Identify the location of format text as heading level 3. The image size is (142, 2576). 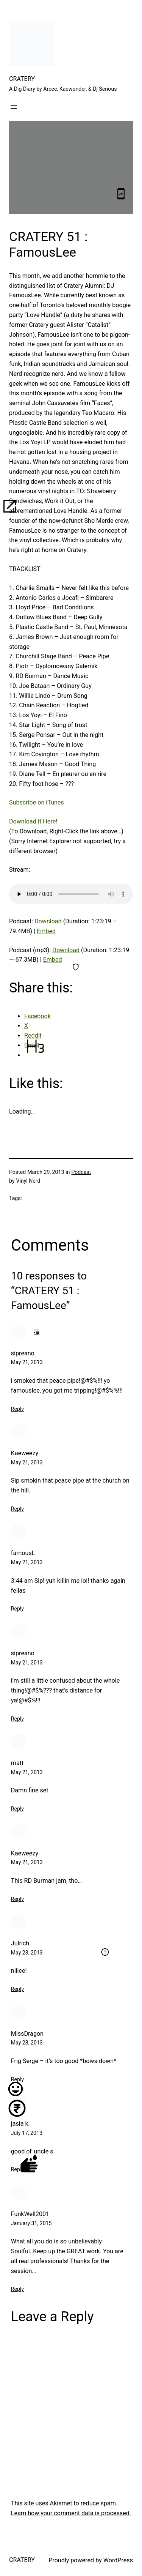
(35, 1046).